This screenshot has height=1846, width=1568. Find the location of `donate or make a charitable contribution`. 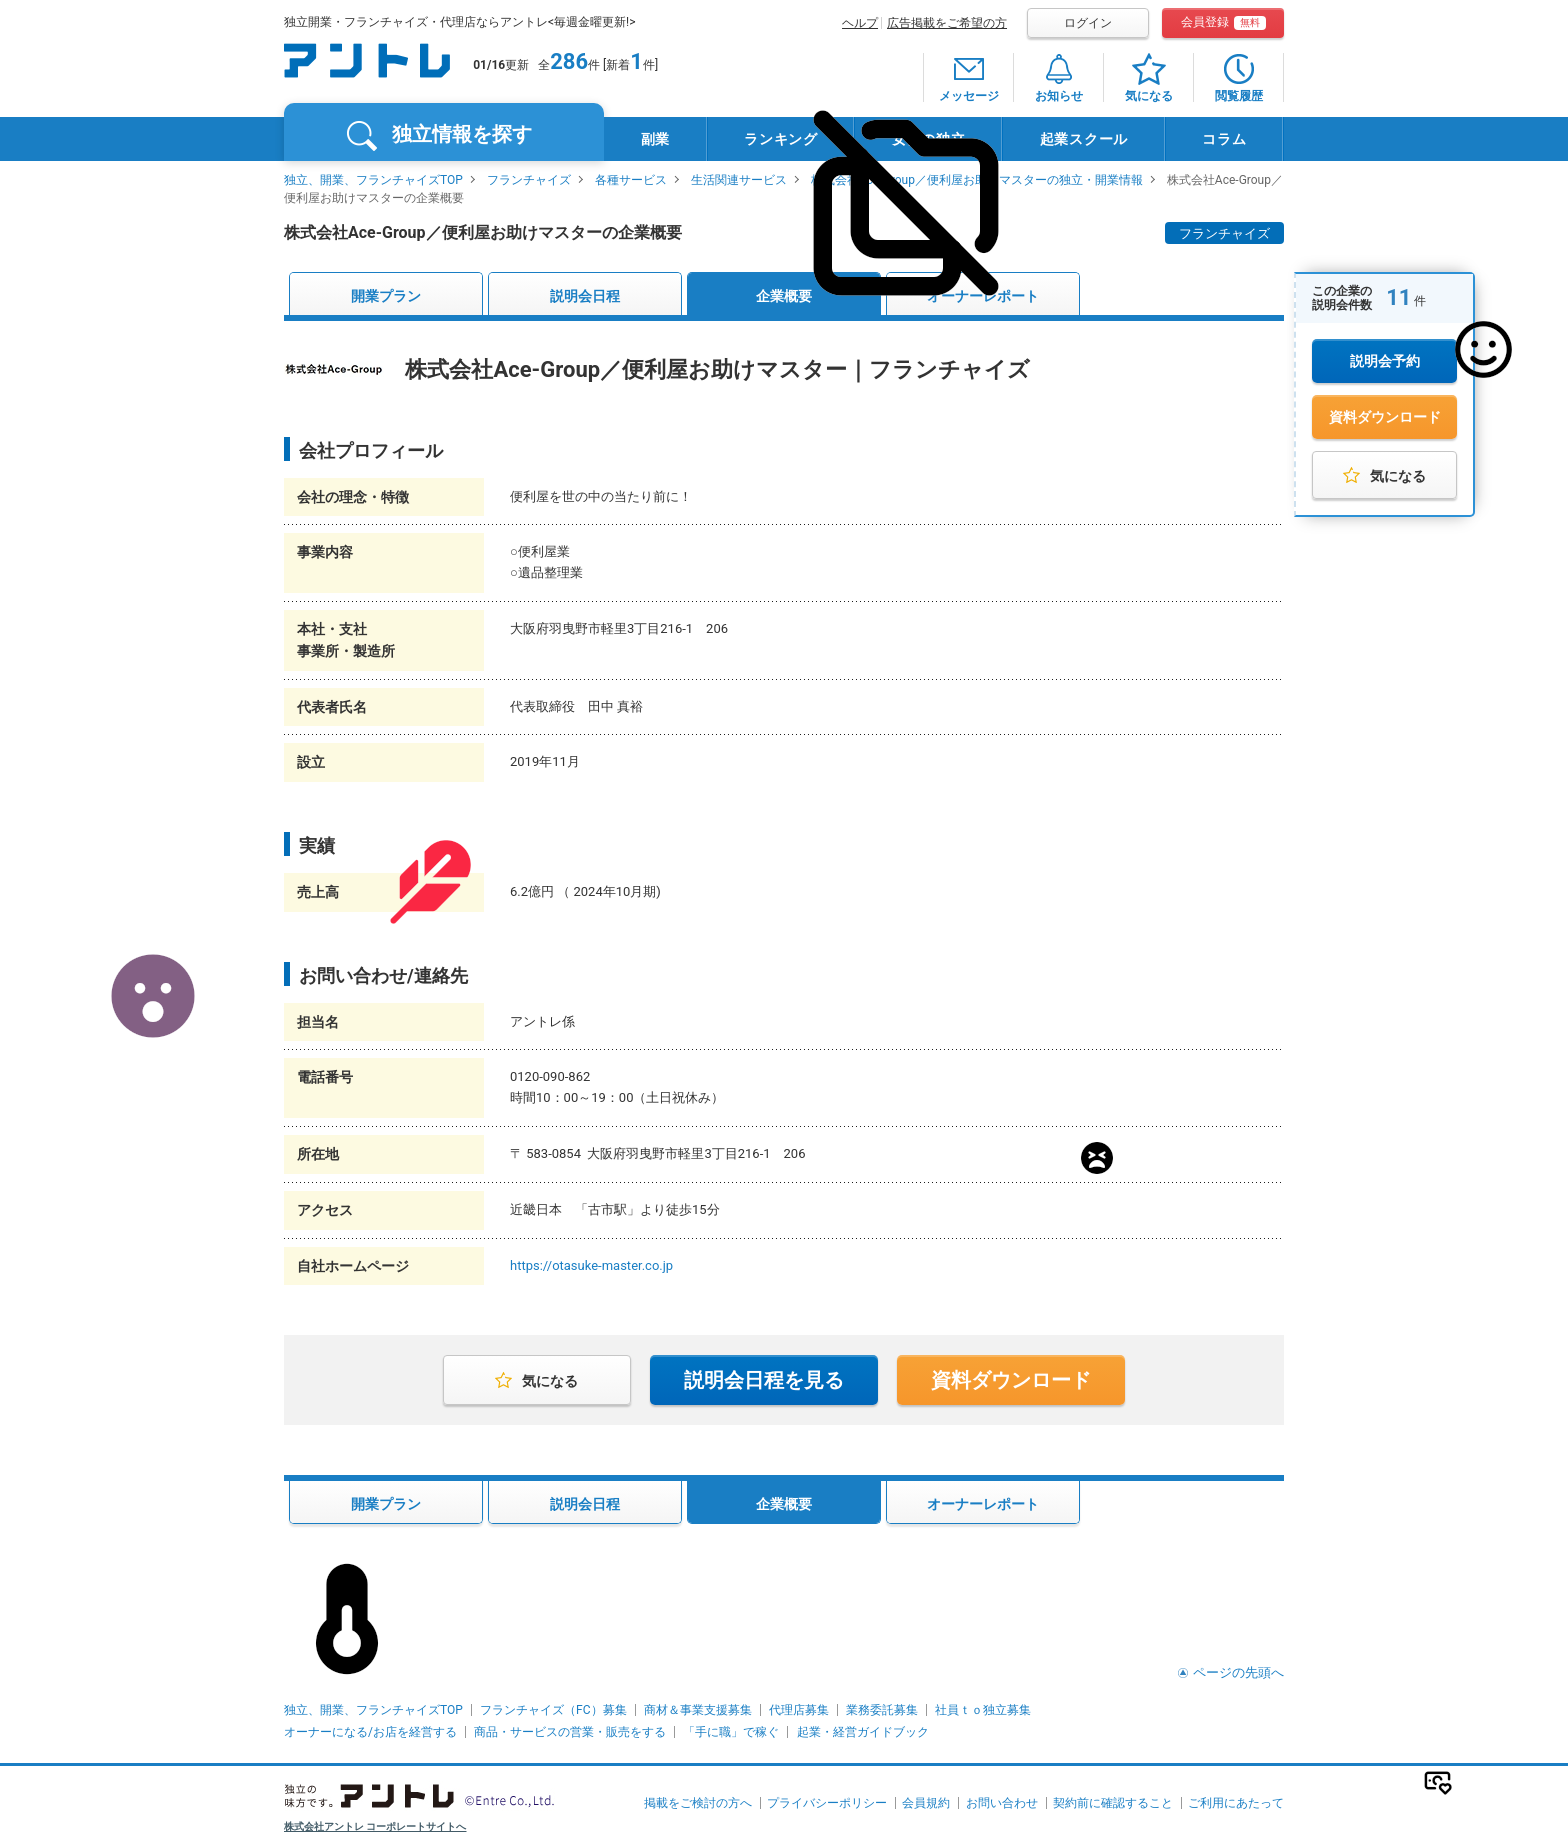

donate or make a charitable contribution is located at coordinates (1437, 1780).